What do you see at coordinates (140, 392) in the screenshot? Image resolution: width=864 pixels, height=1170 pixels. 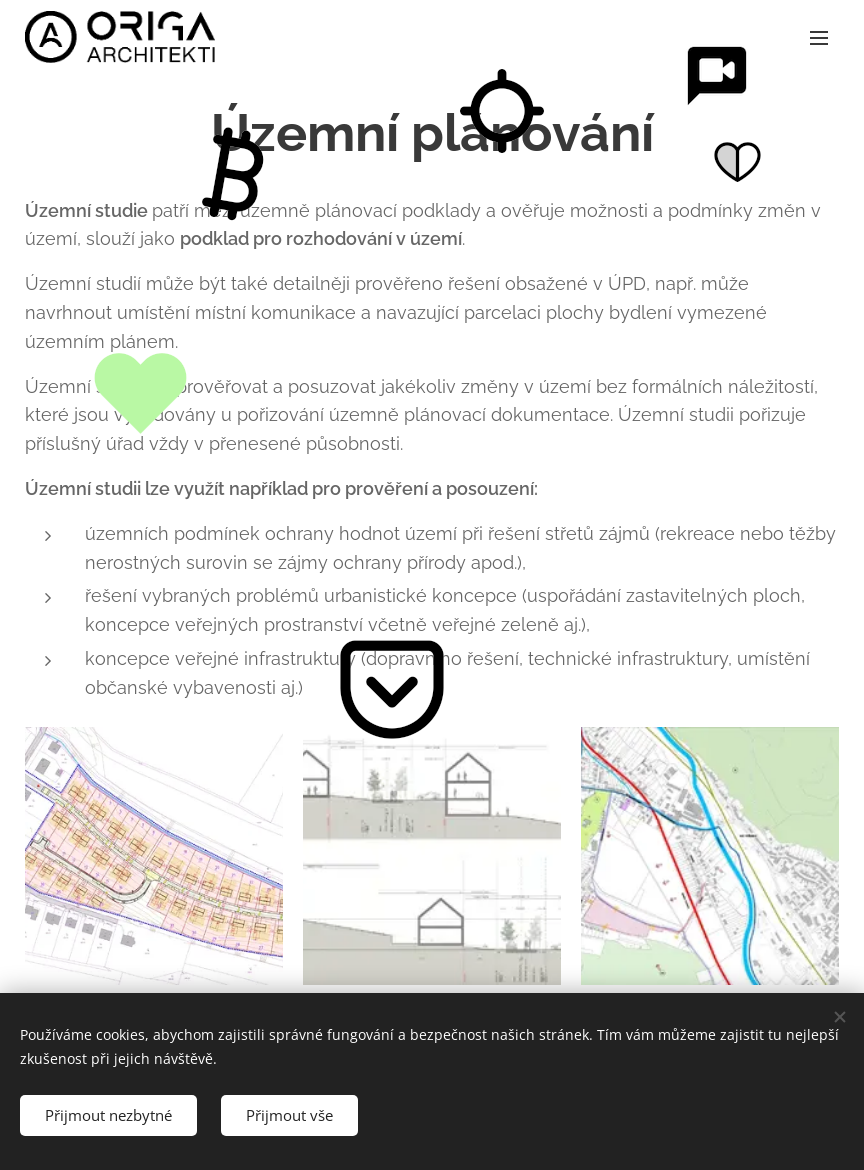 I see `indicates a favorited or liked item` at bounding box center [140, 392].